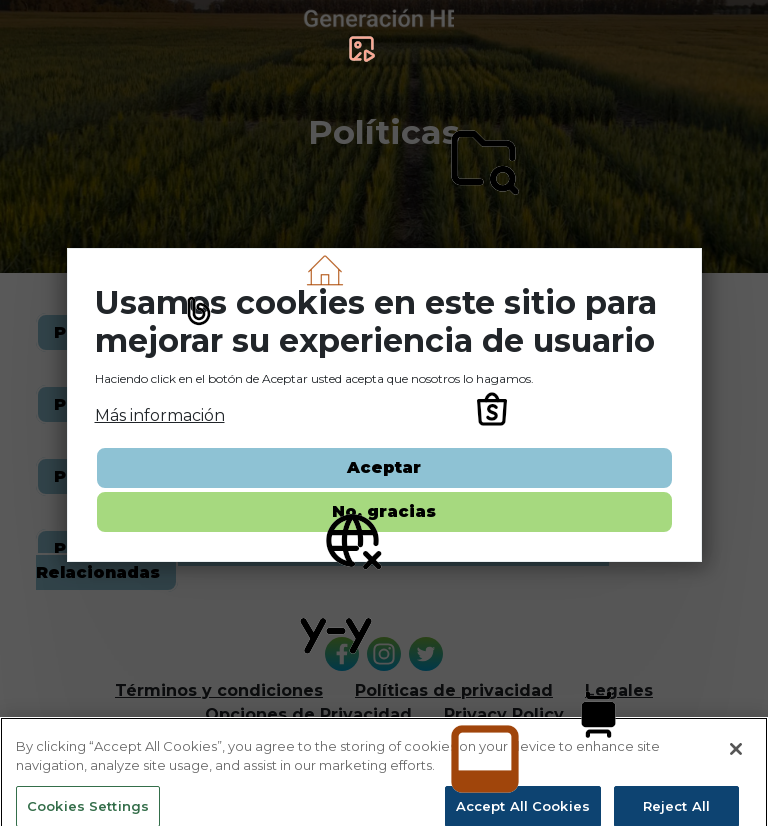 This screenshot has height=826, width=768. I want to click on bebo social network logo, so click(199, 311).